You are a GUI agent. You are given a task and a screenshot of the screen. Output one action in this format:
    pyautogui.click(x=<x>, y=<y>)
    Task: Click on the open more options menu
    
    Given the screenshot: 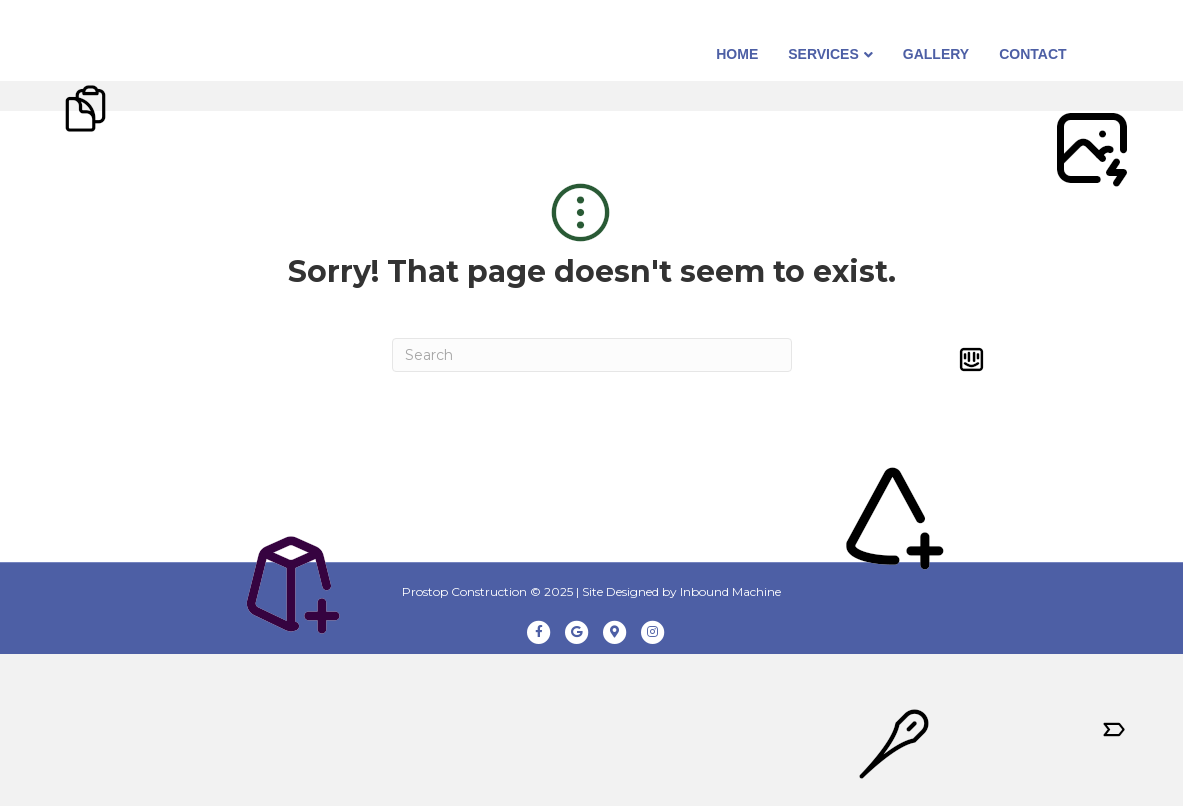 What is the action you would take?
    pyautogui.click(x=580, y=212)
    